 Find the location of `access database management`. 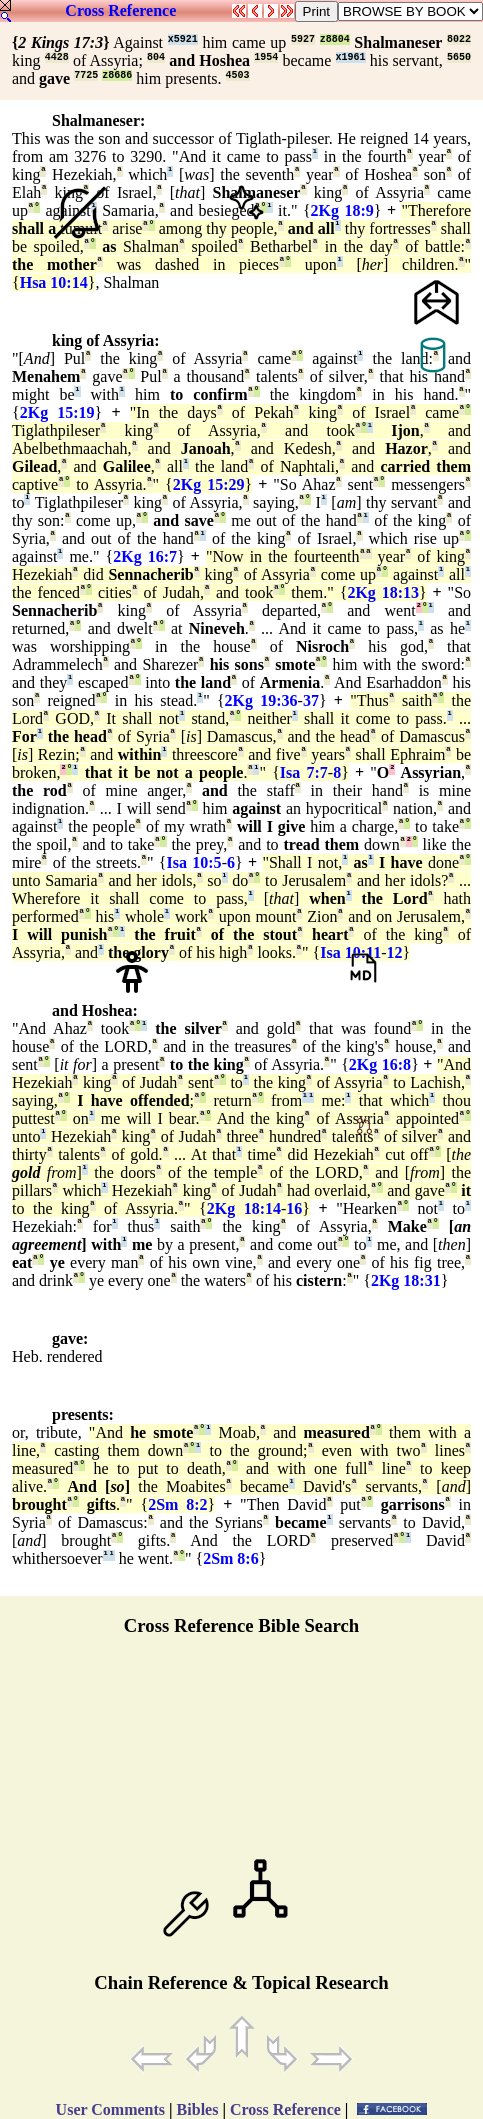

access database management is located at coordinates (433, 355).